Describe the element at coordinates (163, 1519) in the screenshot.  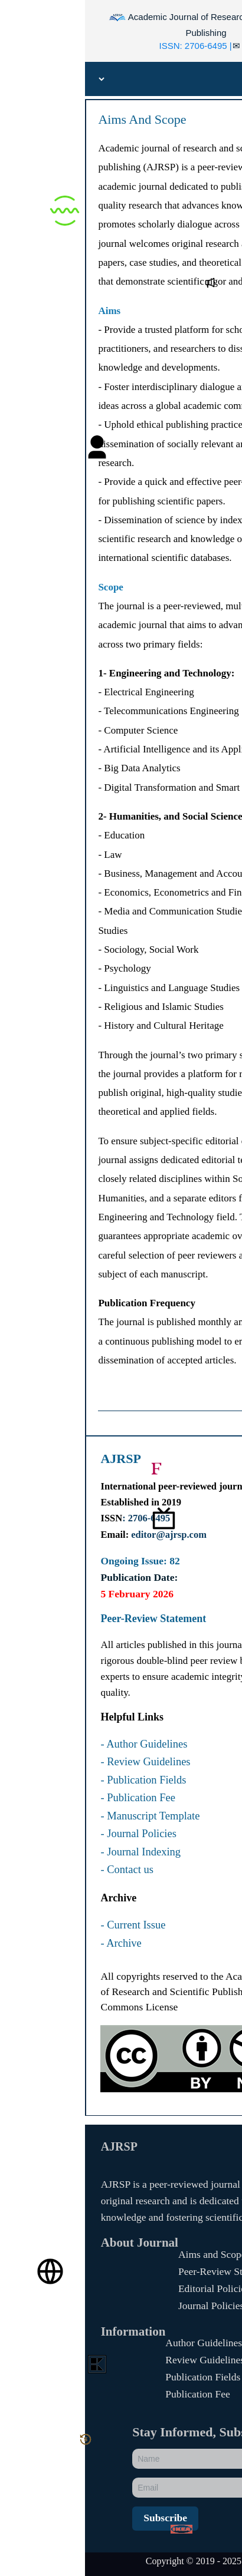
I see `access TV or video streaming features` at that location.